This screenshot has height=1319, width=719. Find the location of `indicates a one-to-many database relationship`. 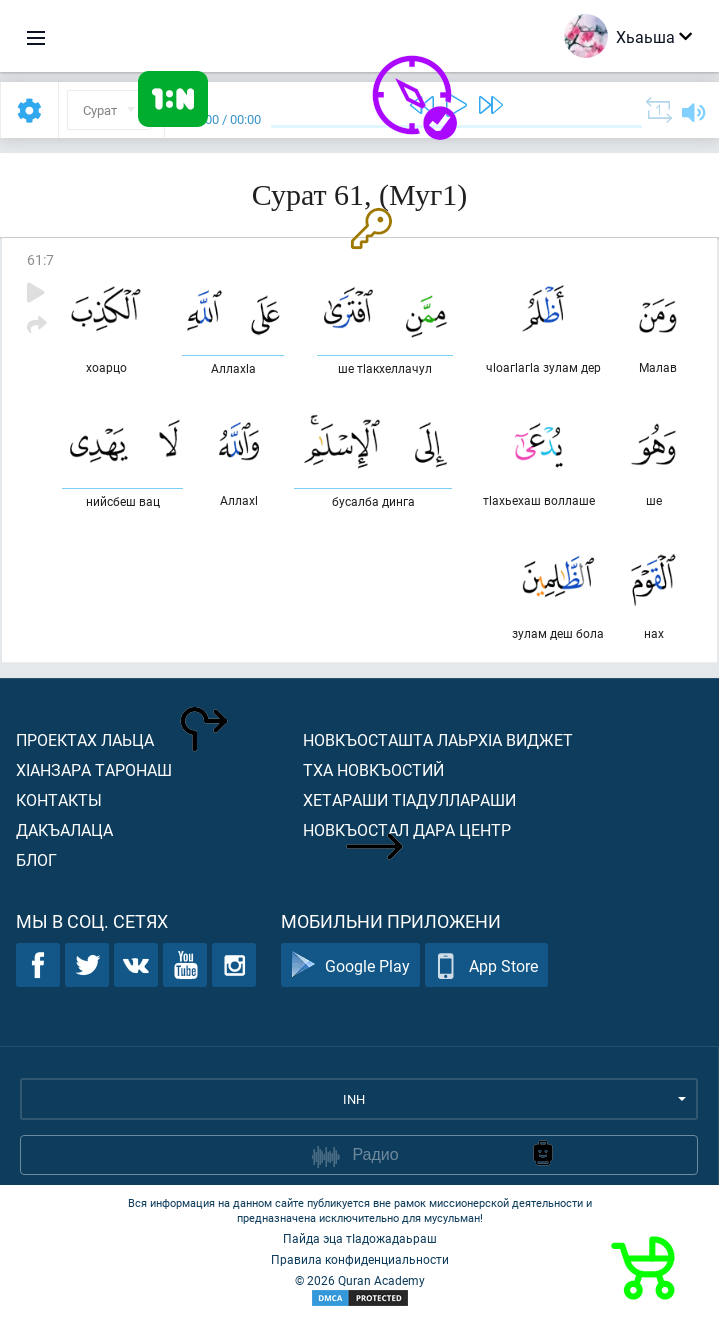

indicates a one-to-many database relationship is located at coordinates (173, 99).